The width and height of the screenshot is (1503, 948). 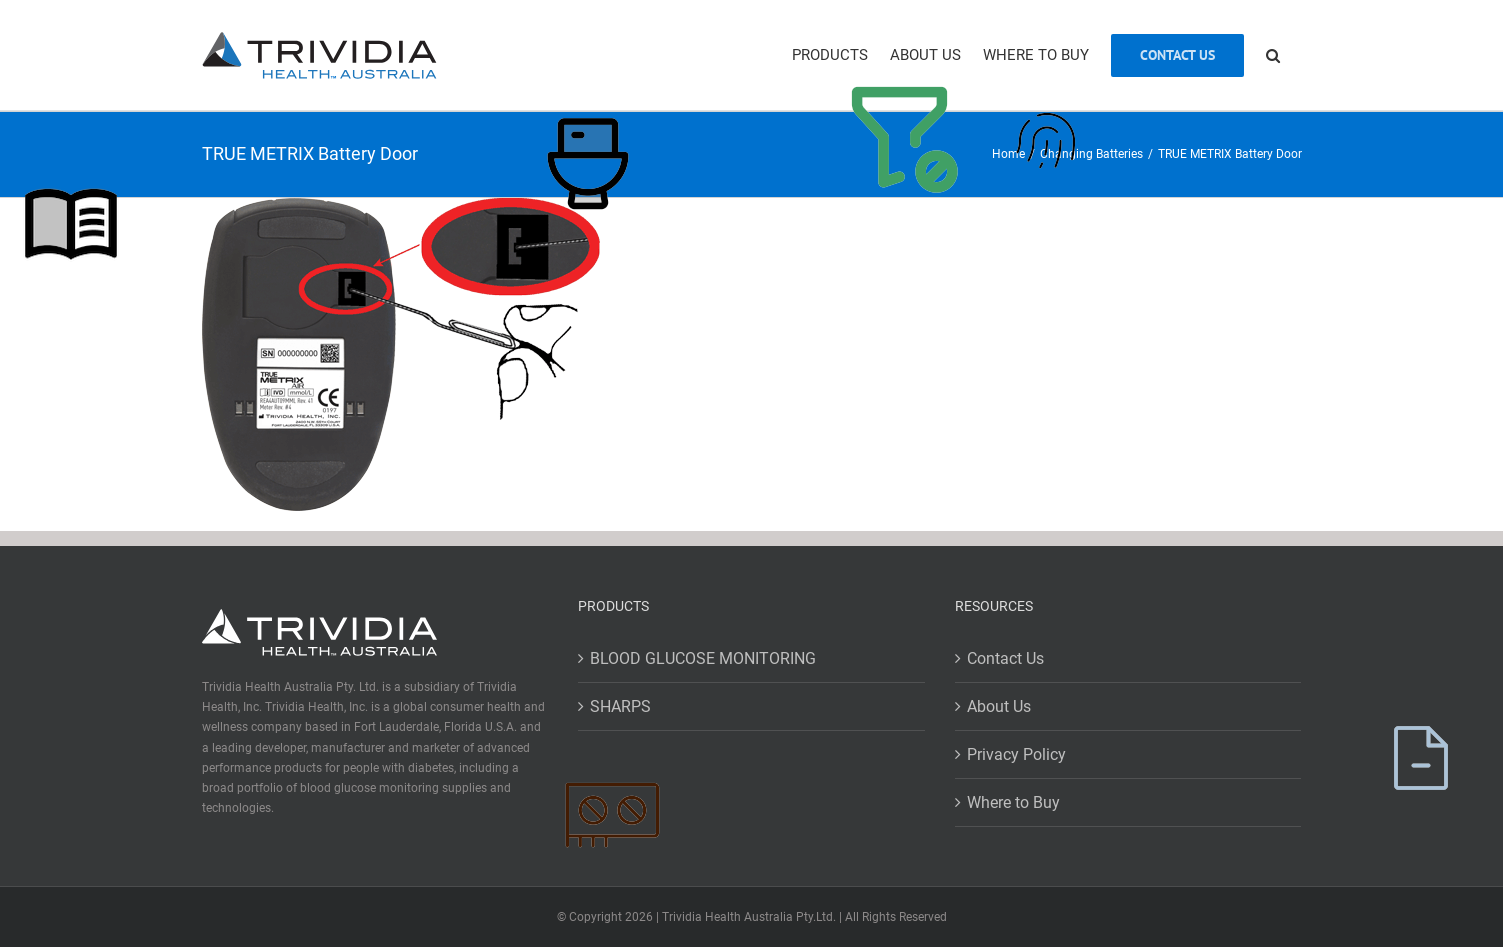 I want to click on view graphics card or GPU information, so click(x=612, y=813).